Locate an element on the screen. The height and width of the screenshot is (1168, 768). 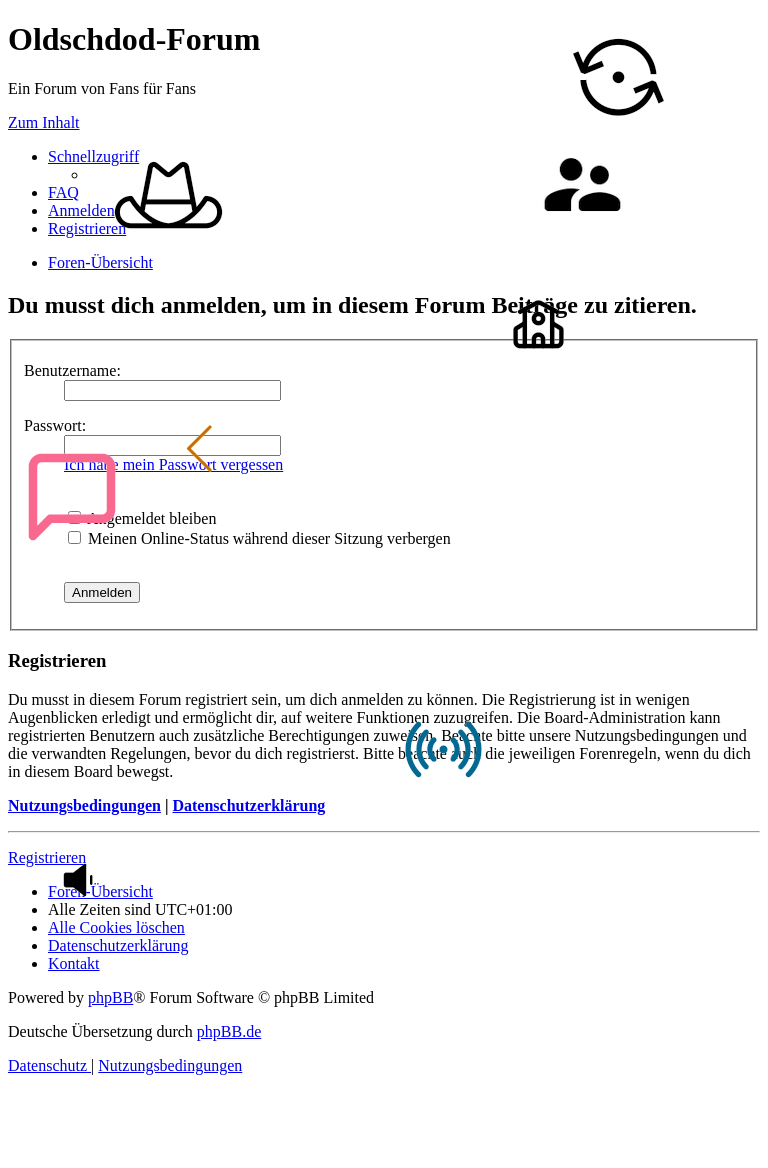
adjust volume to low level is located at coordinates (80, 880).